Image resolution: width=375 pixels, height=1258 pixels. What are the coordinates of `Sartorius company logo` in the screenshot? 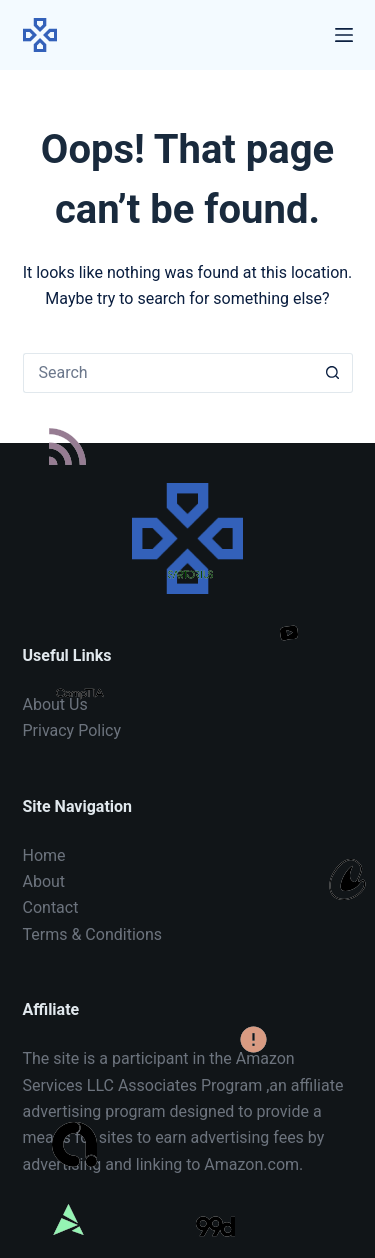 It's located at (190, 574).